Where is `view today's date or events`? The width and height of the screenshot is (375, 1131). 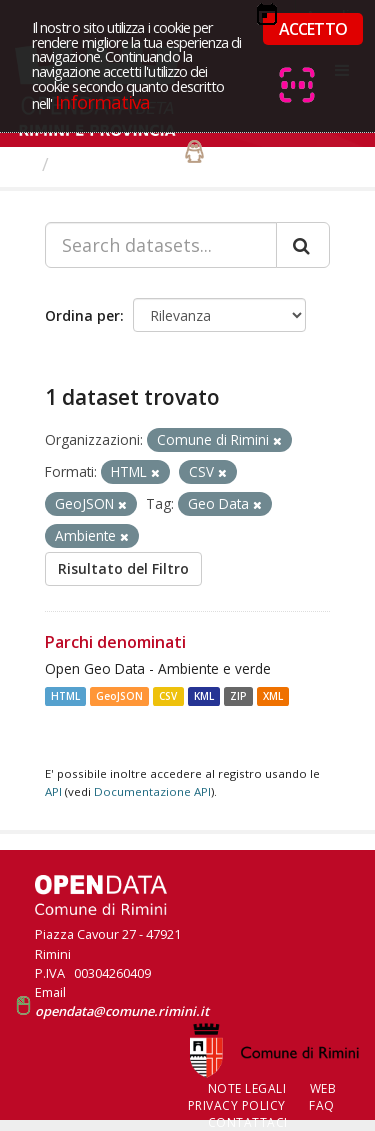
view today's date or events is located at coordinates (267, 15).